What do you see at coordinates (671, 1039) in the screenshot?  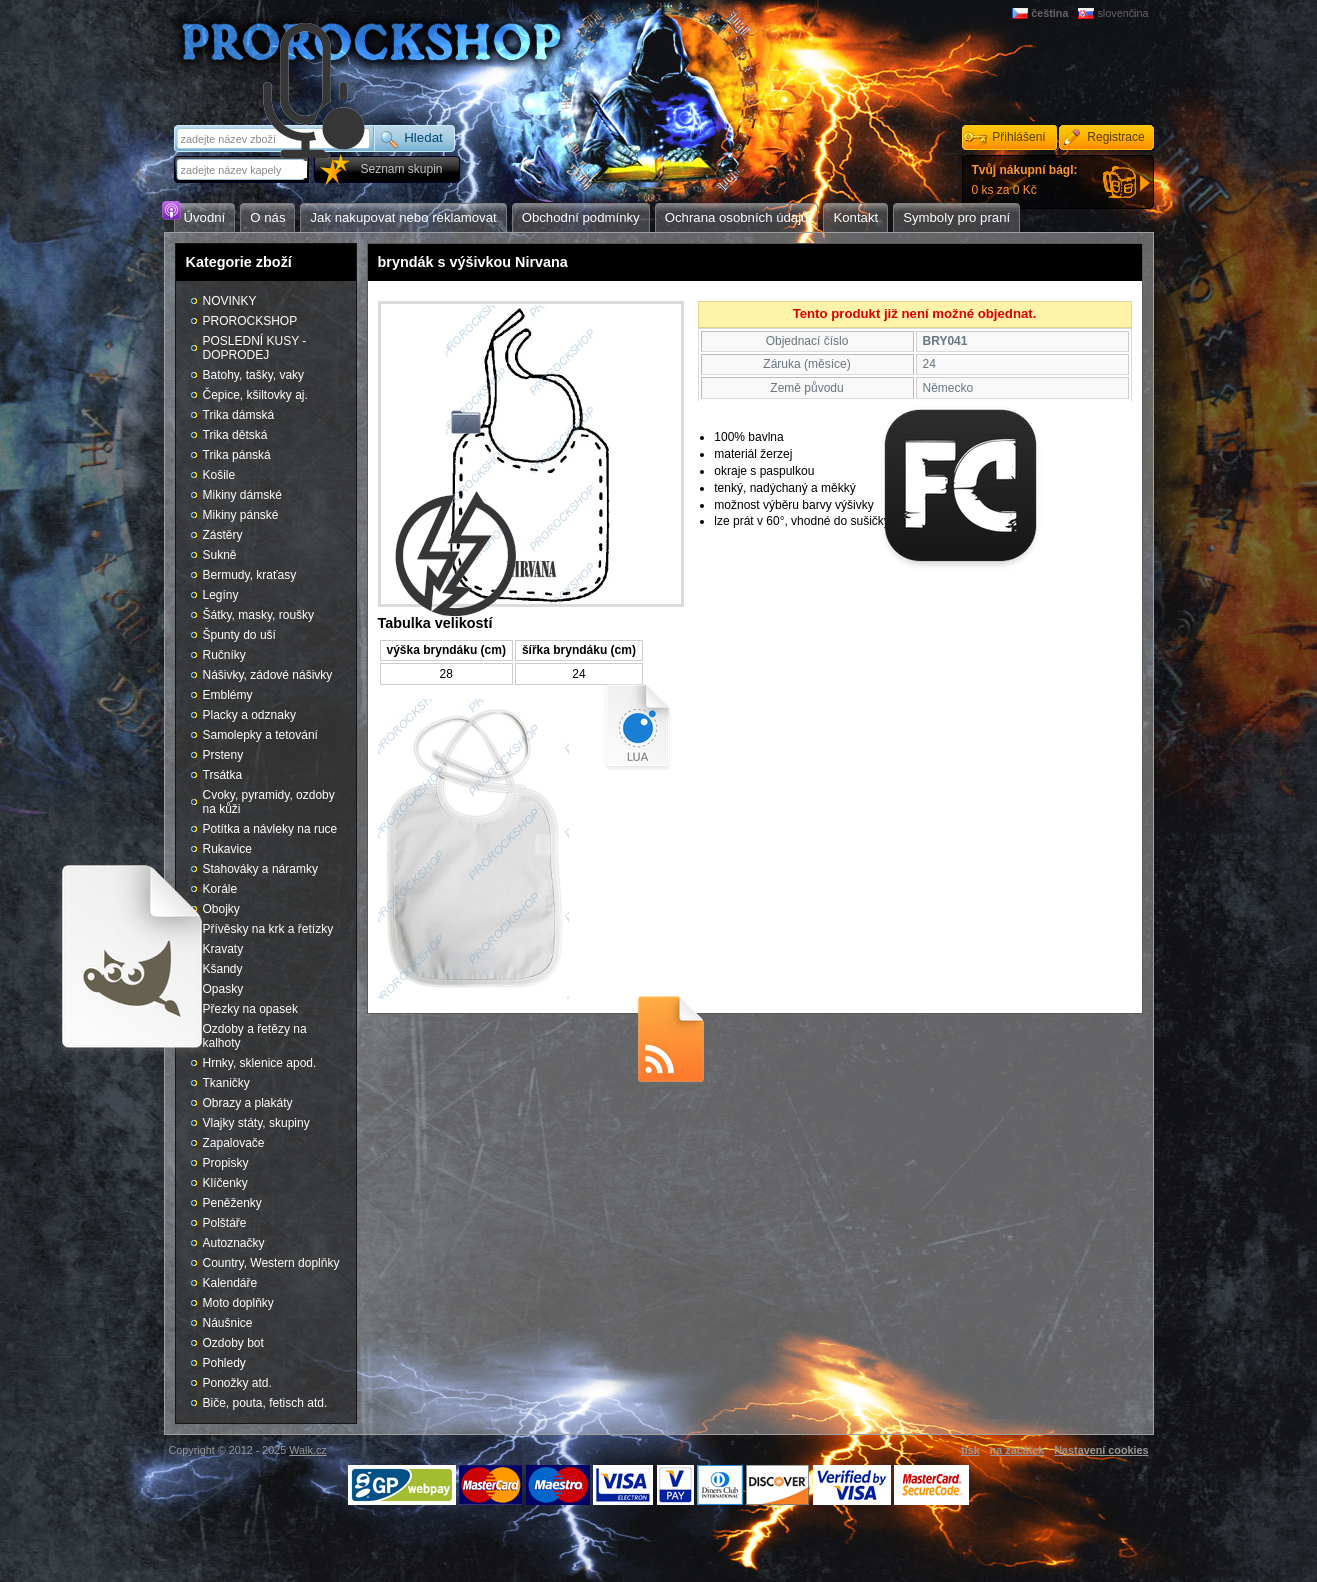 I see `an RSS or XML feed file` at bounding box center [671, 1039].